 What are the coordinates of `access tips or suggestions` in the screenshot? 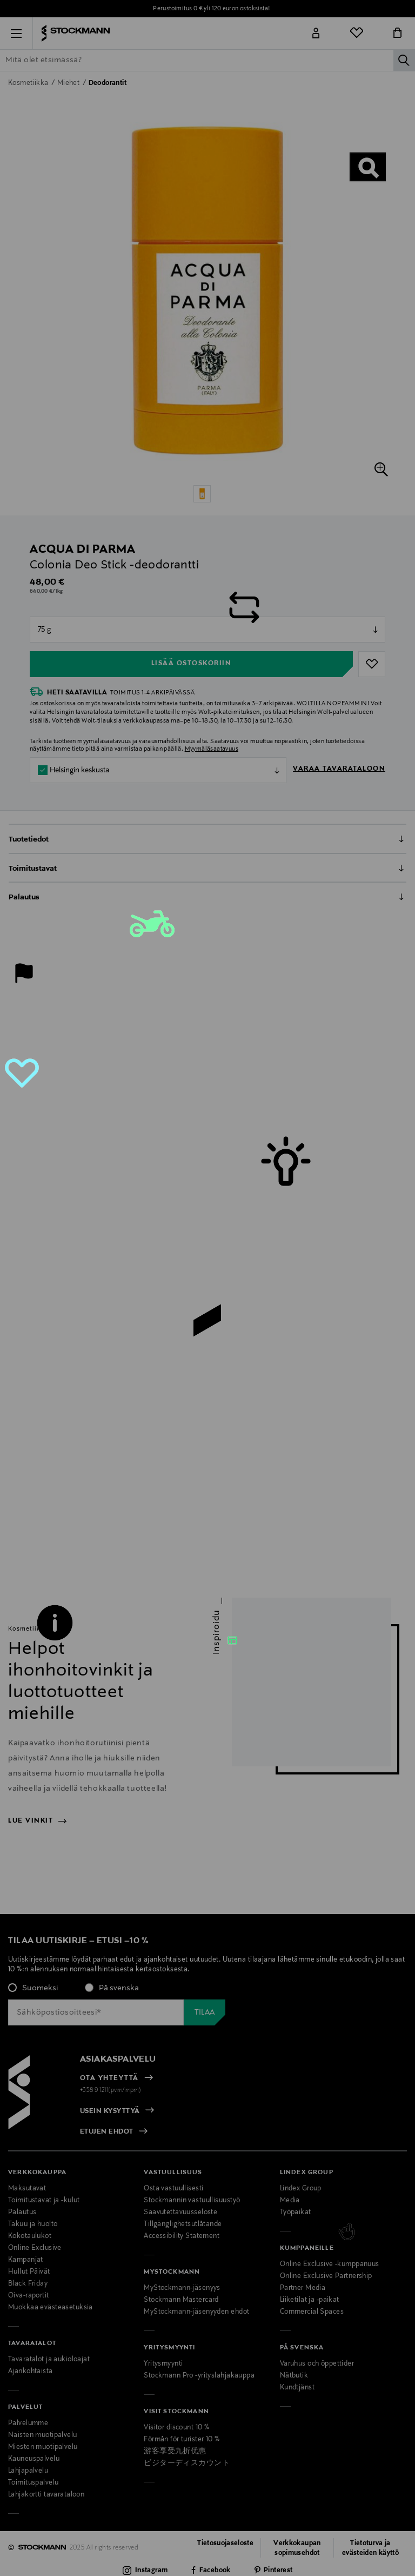 It's located at (286, 1161).